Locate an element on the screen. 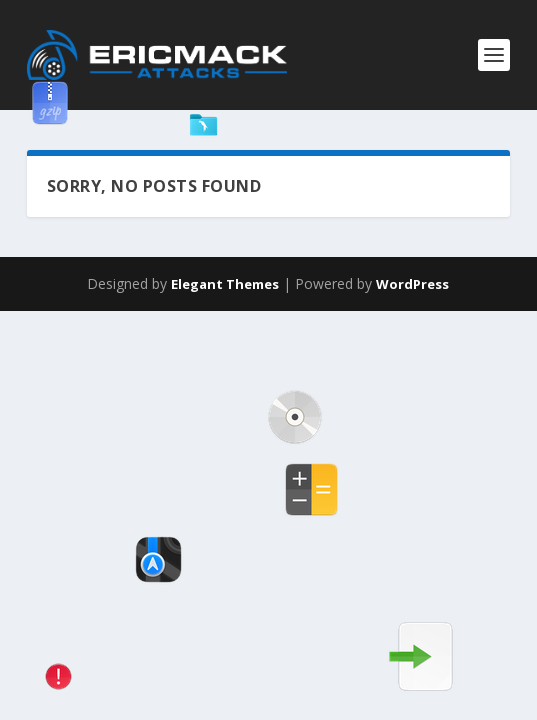 Image resolution: width=537 pixels, height=720 pixels. open the calculator app is located at coordinates (311, 489).